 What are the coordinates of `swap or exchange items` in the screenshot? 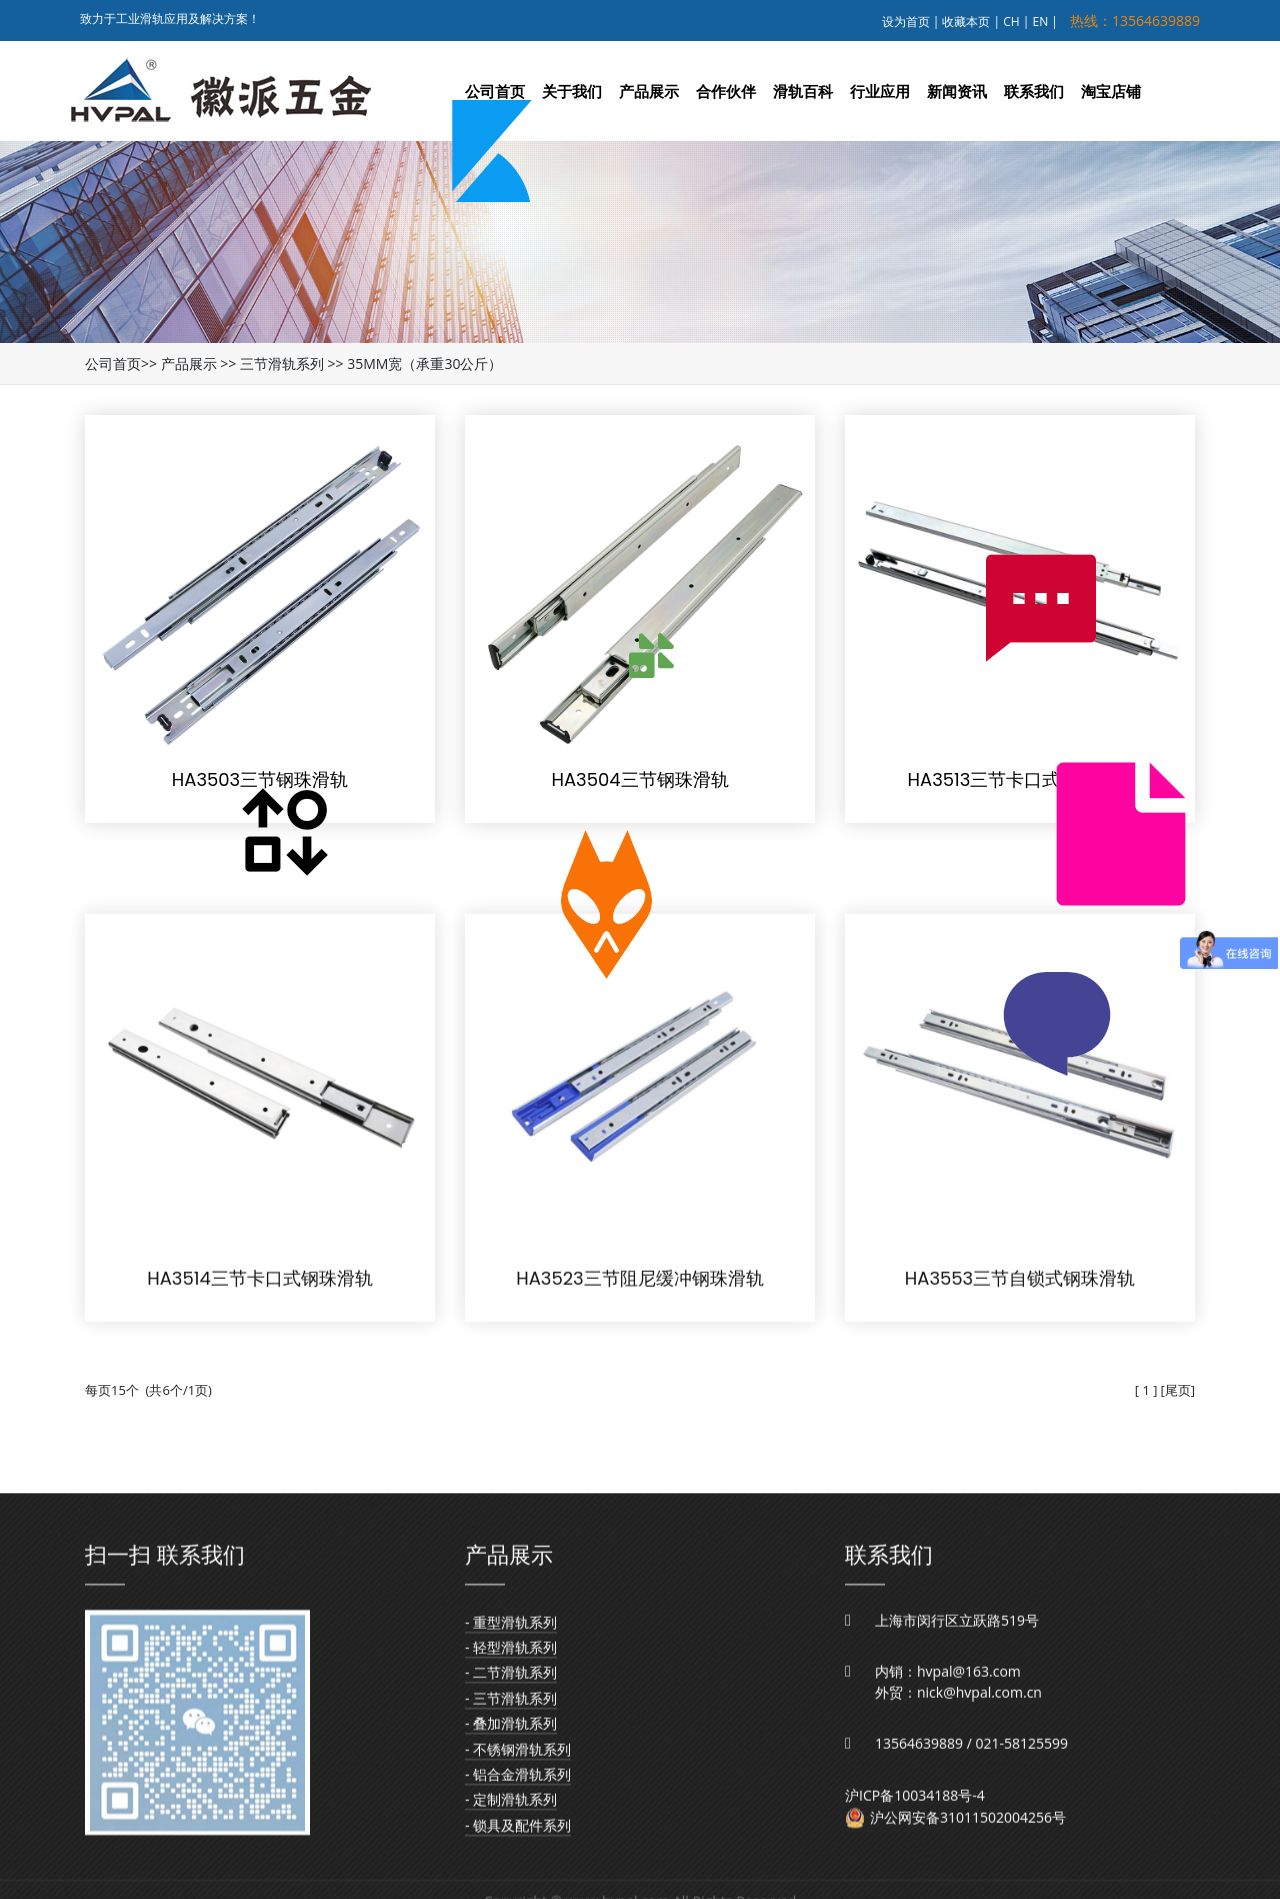 It's located at (285, 832).